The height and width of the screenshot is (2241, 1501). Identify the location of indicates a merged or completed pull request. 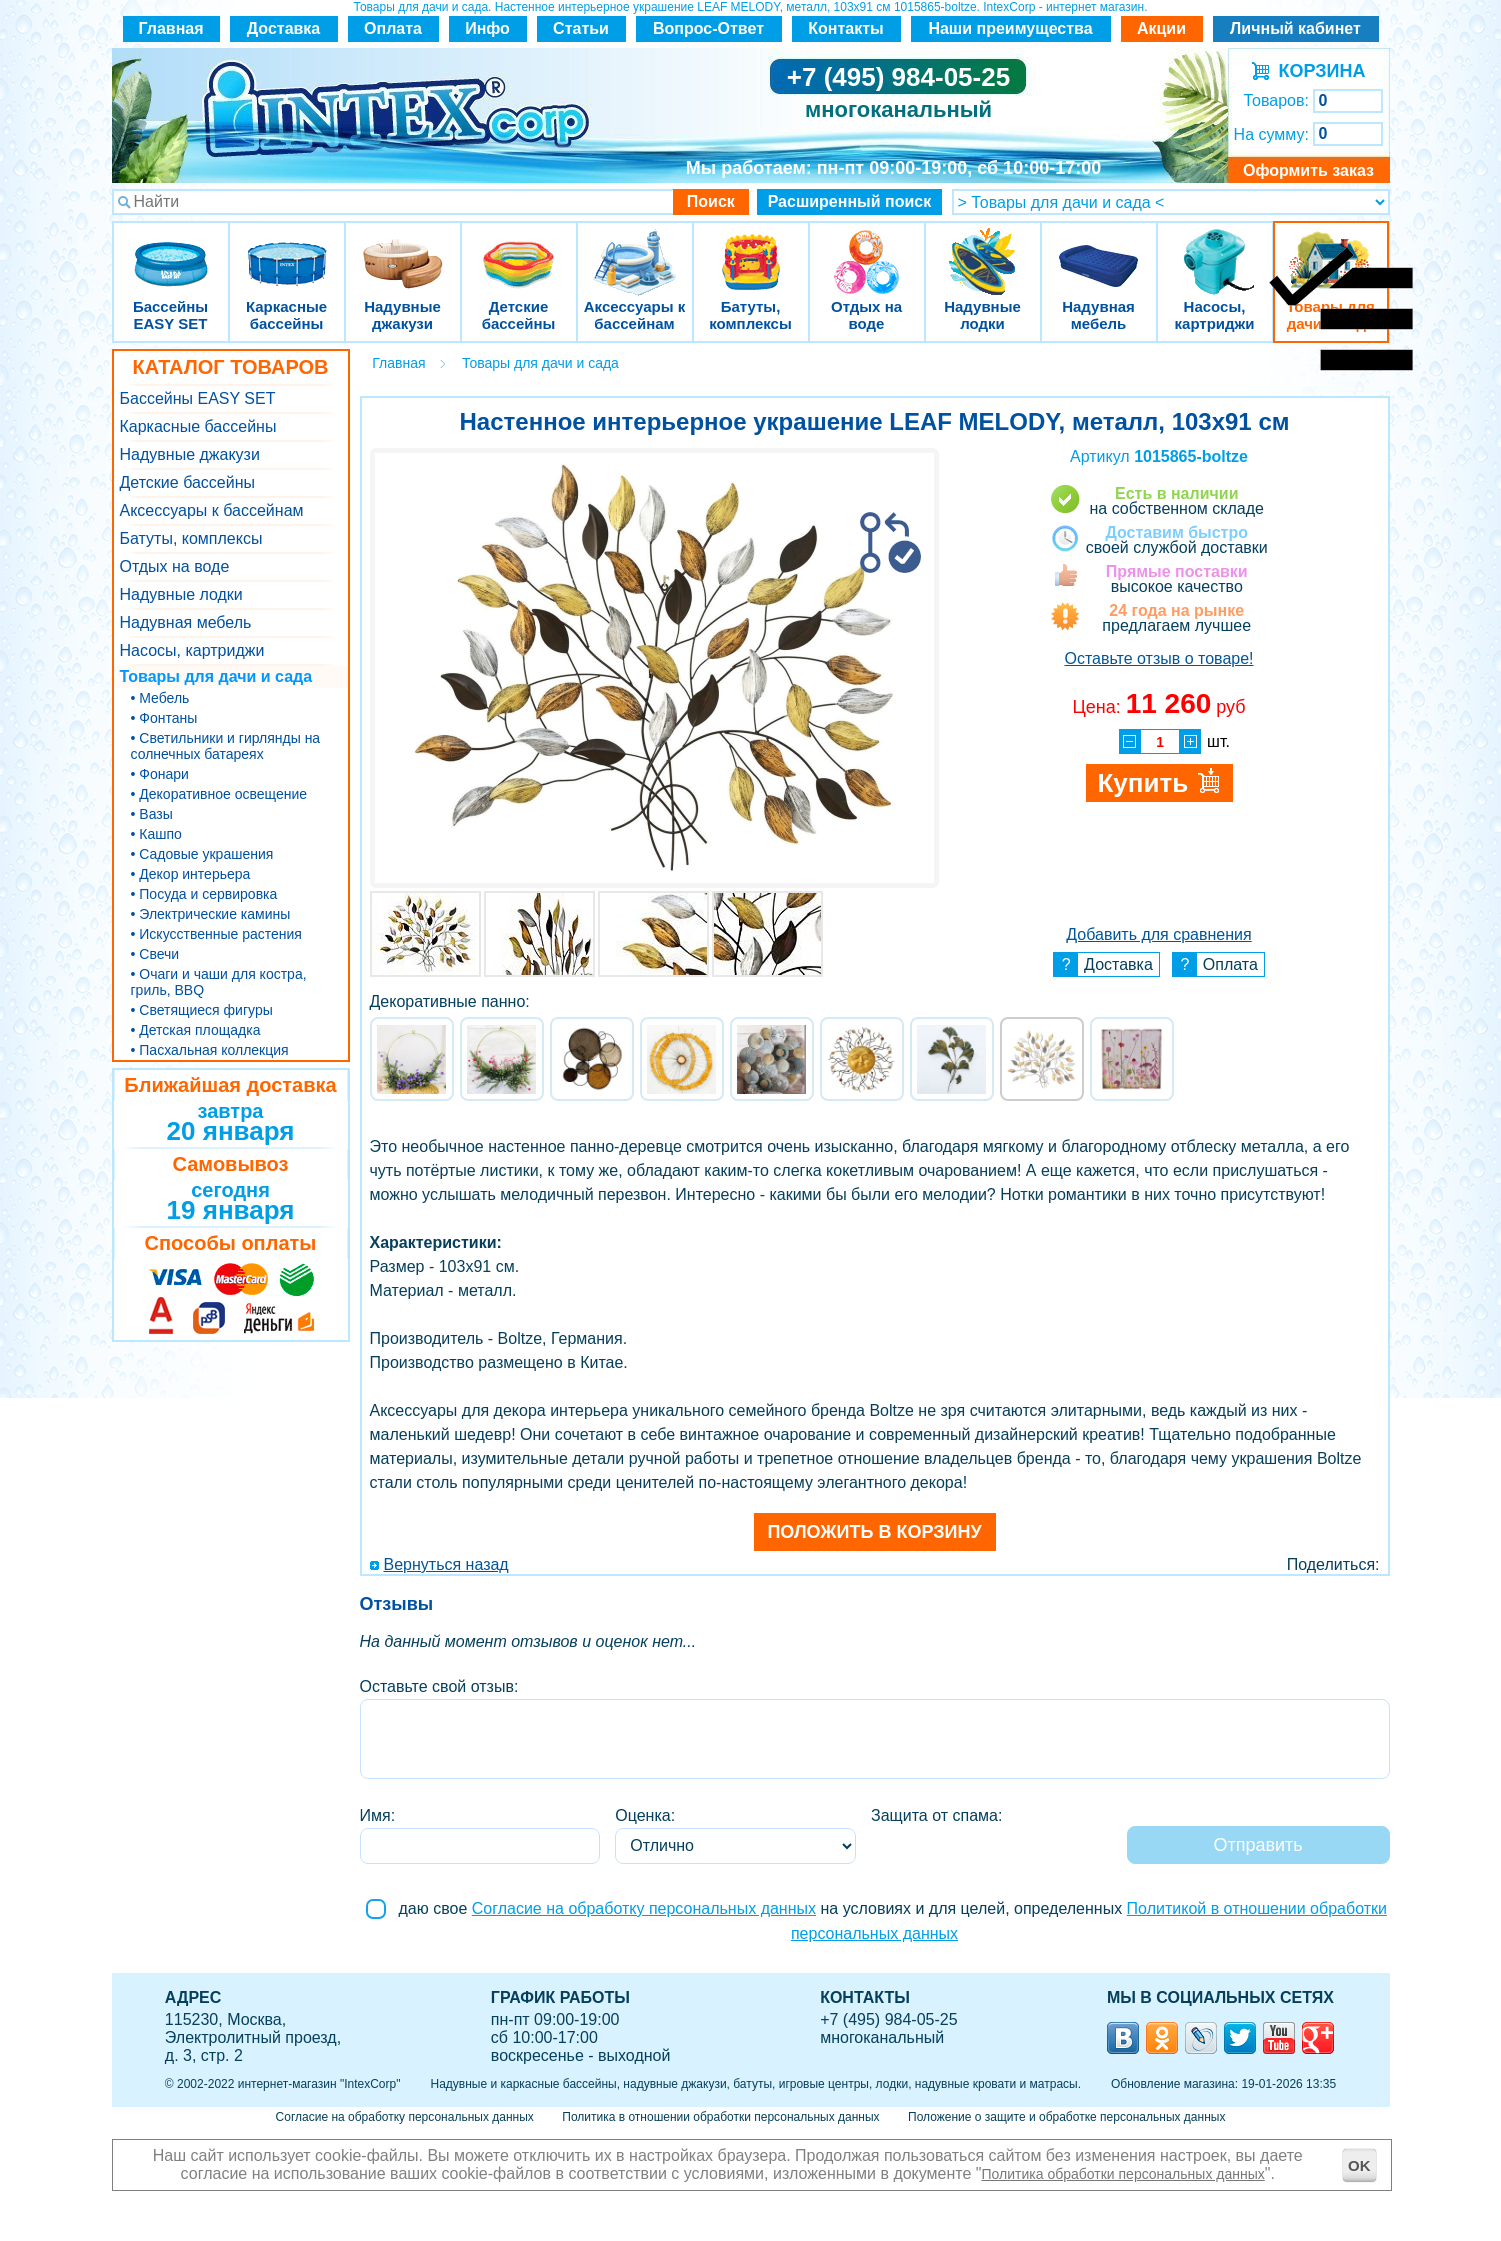
(888, 540).